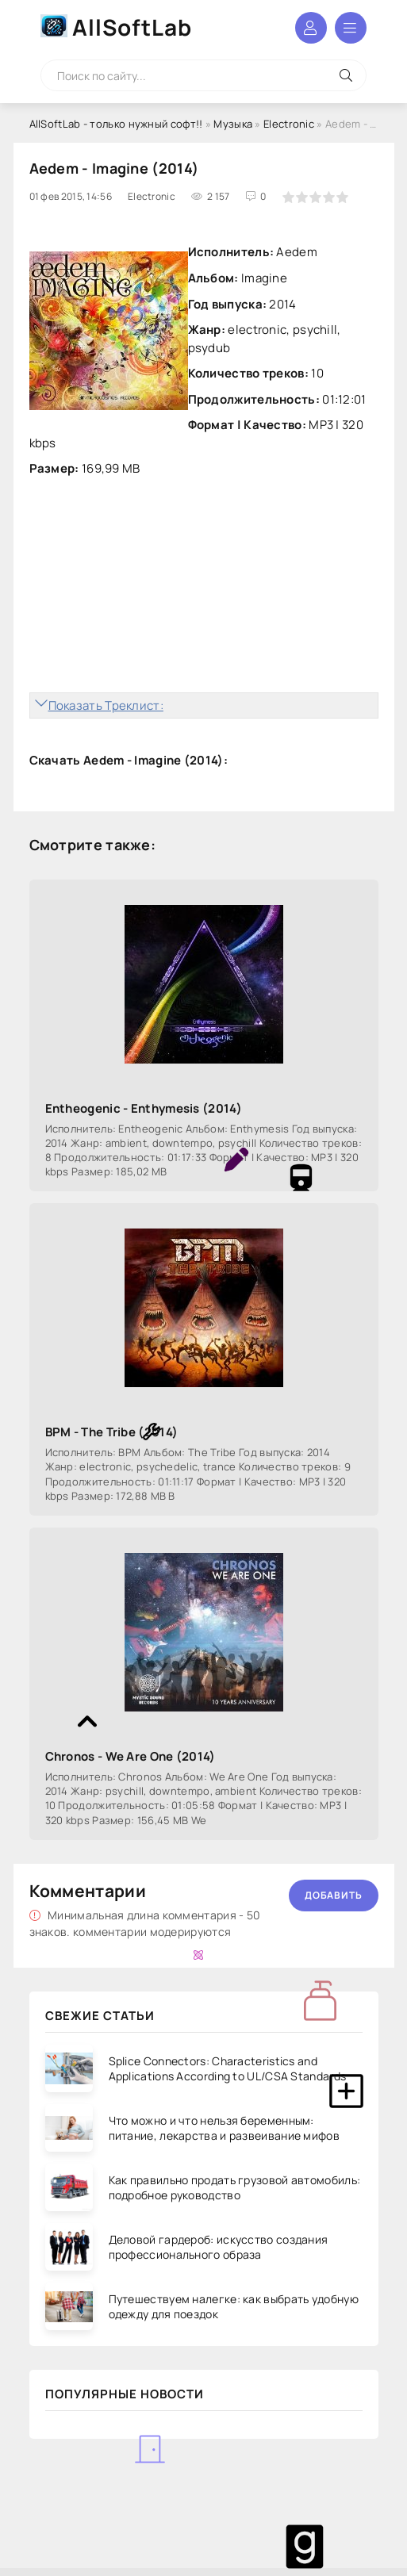 The image size is (407, 2576). What do you see at coordinates (346, 2091) in the screenshot?
I see `add a new item` at bounding box center [346, 2091].